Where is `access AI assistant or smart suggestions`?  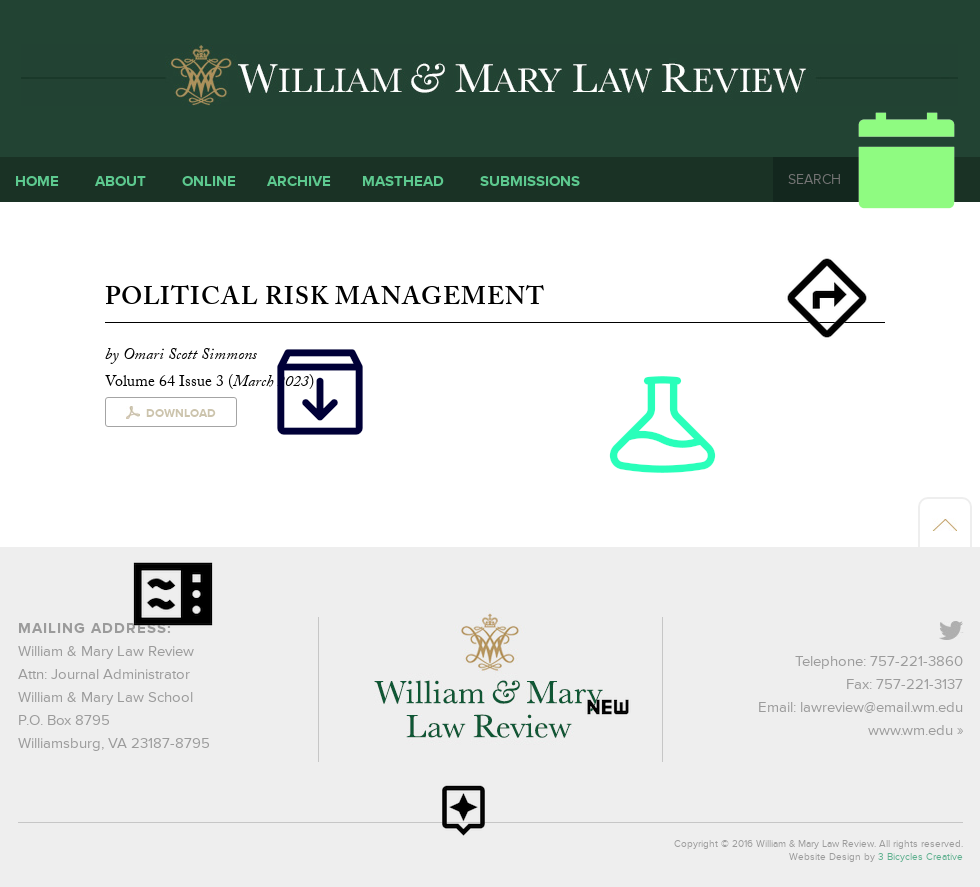
access AI assistant or smart suggestions is located at coordinates (463, 809).